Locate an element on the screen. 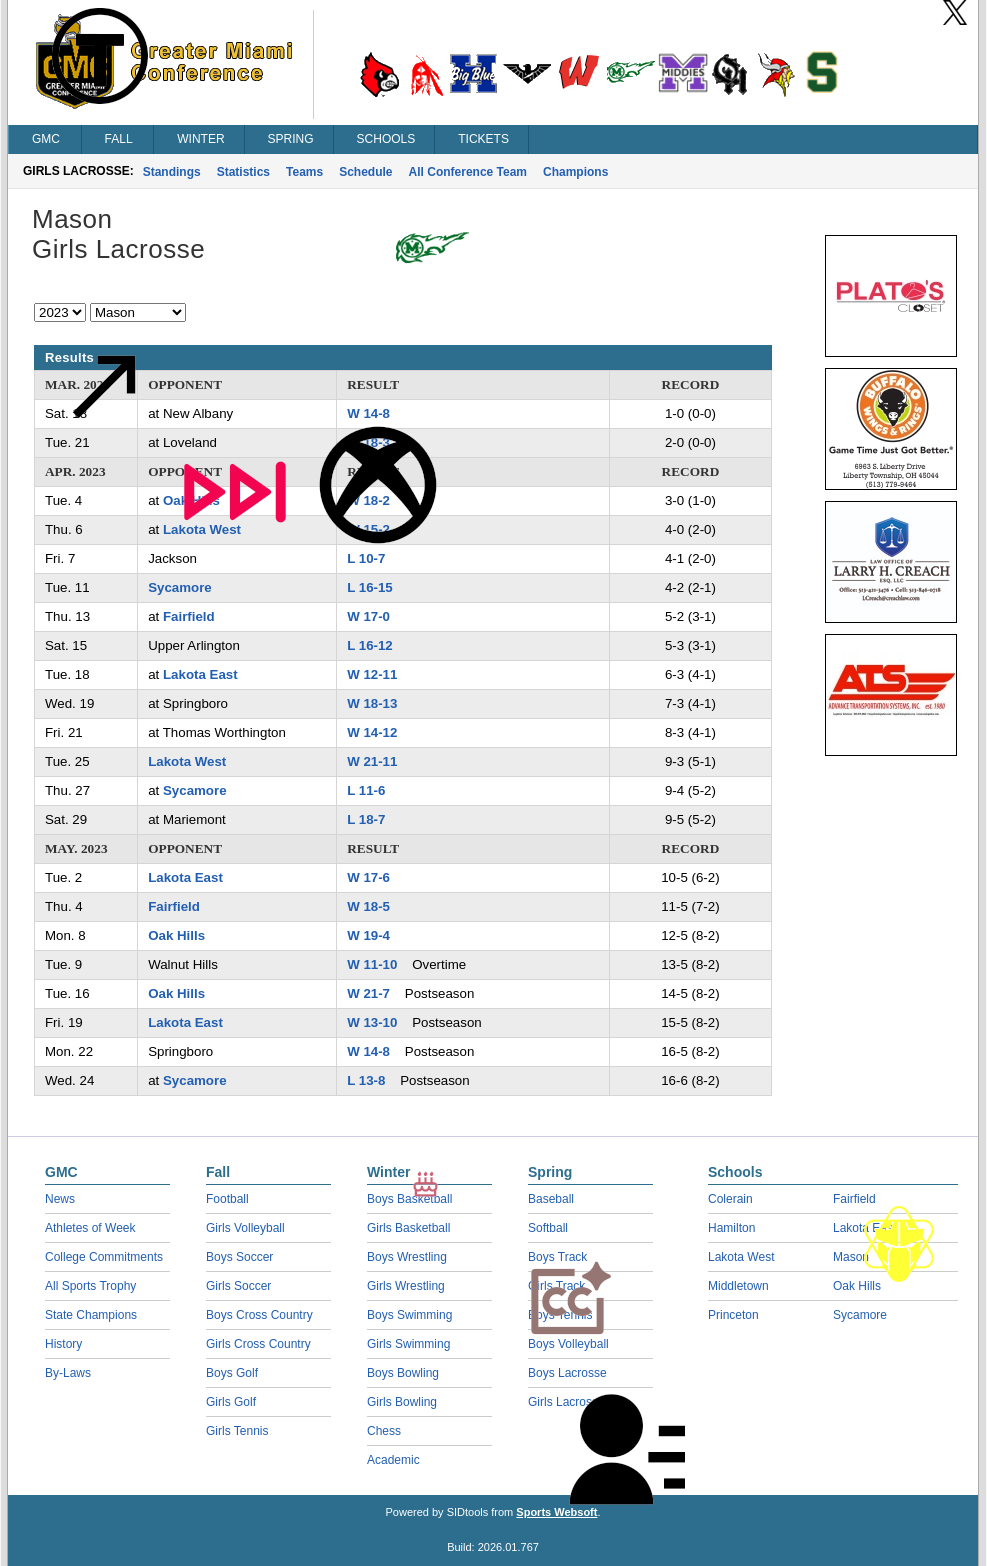 The width and height of the screenshot is (987, 1566). visit primereact component library website is located at coordinates (899, 1244).